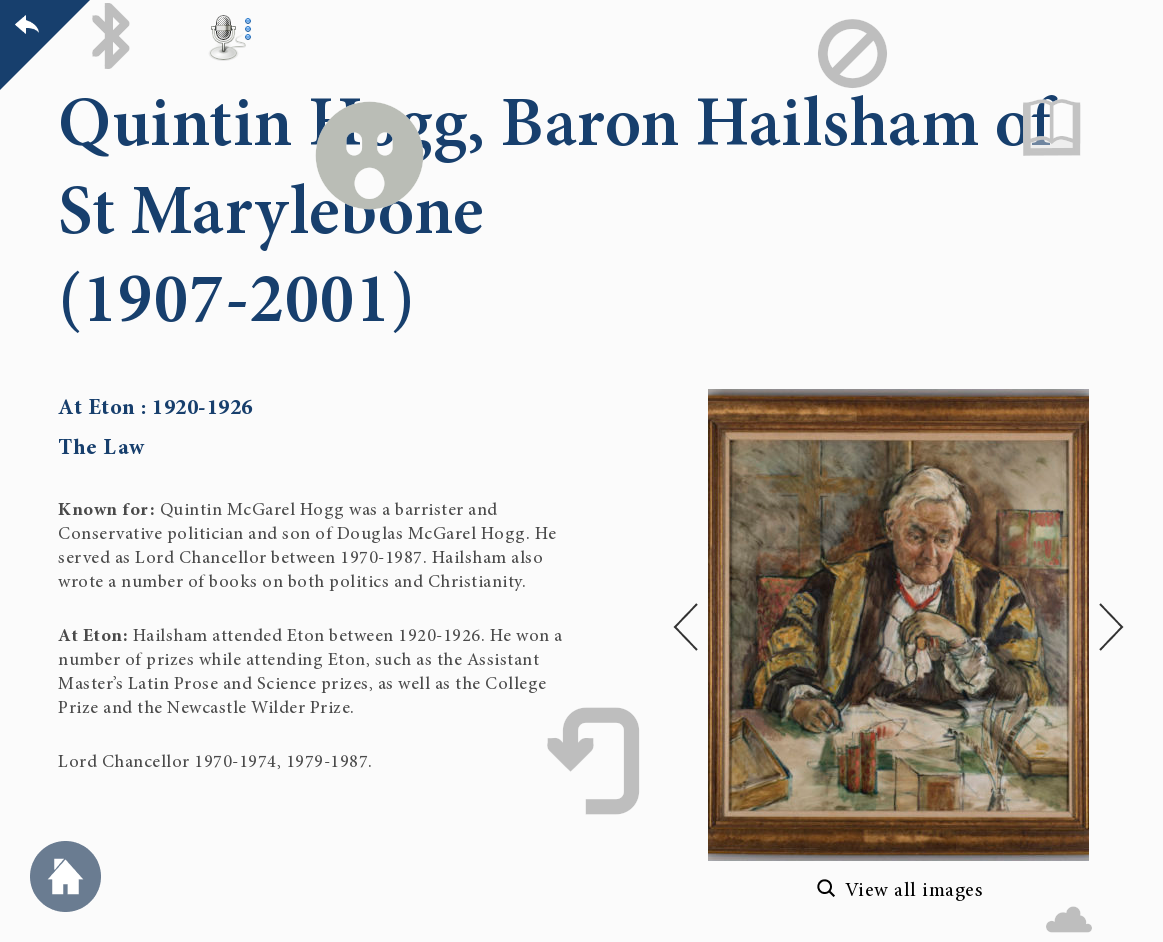 The image size is (1163, 942). Describe the element at coordinates (231, 38) in the screenshot. I see `microphone input level is high` at that location.